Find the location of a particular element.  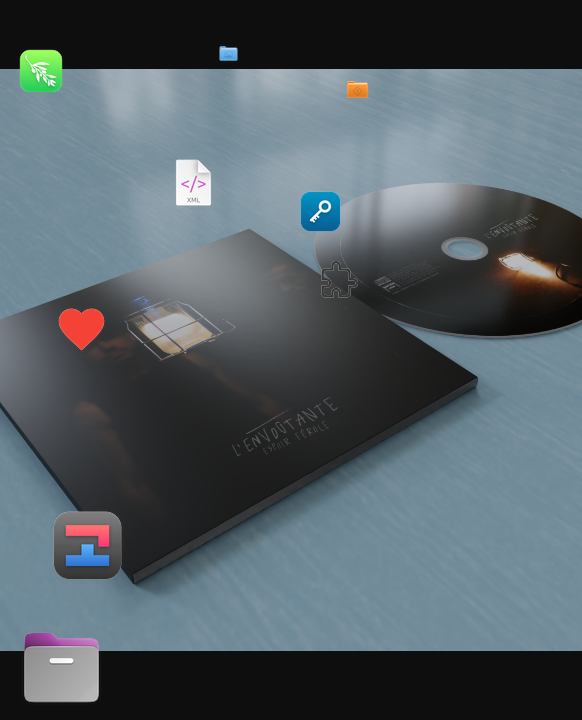

open nextcloud password manager is located at coordinates (320, 211).